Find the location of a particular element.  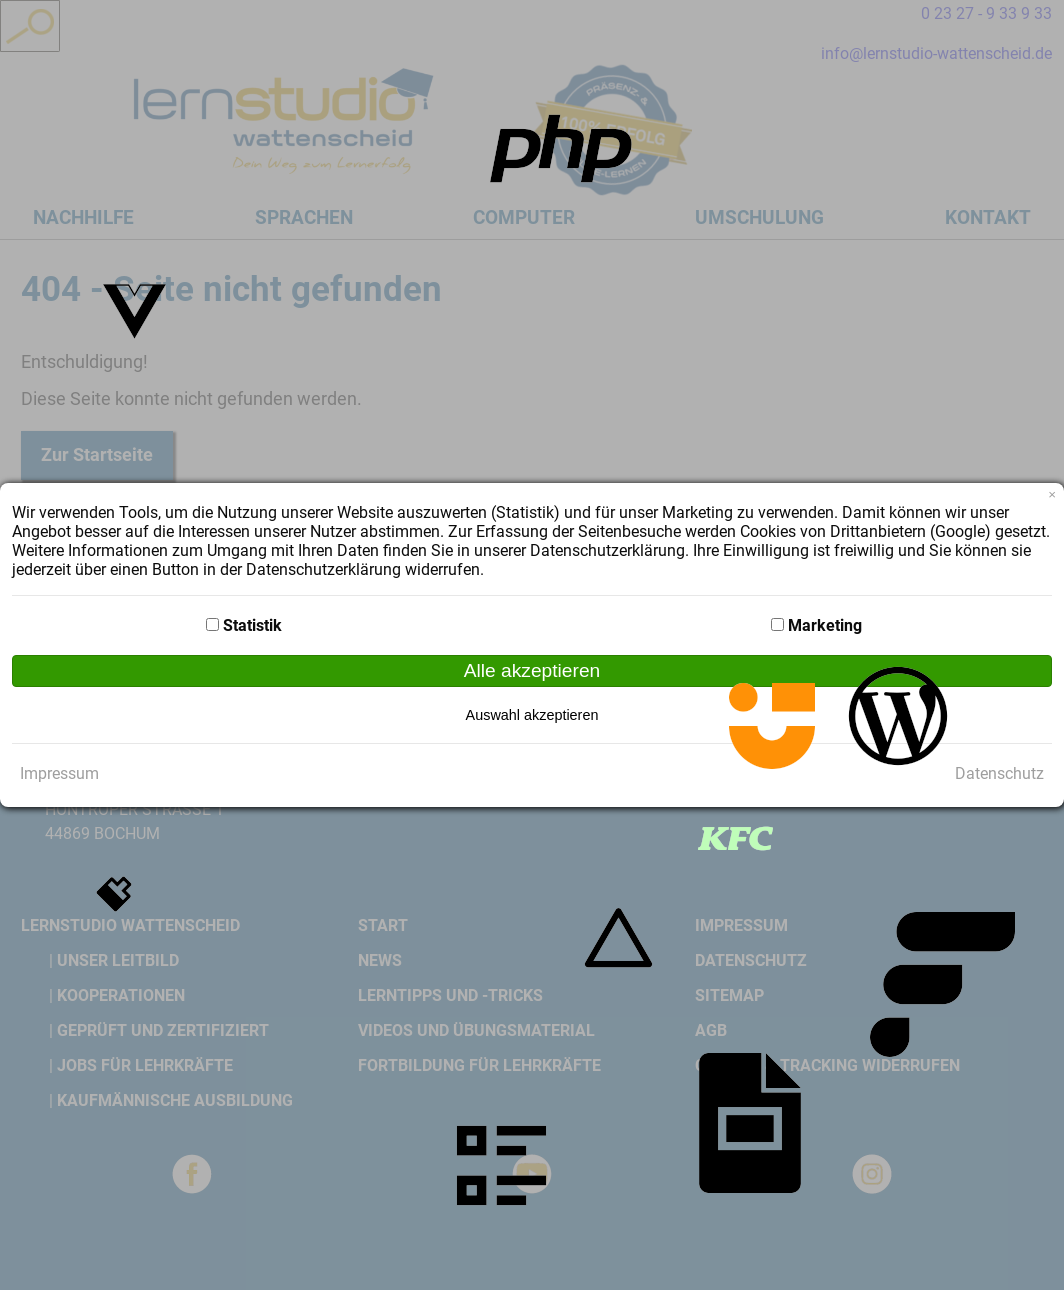

open Google Slides is located at coordinates (750, 1123).